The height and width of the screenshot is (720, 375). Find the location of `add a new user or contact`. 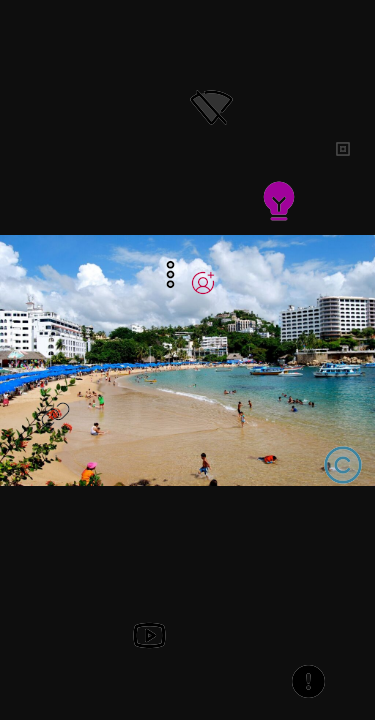

add a new user or contact is located at coordinates (203, 283).